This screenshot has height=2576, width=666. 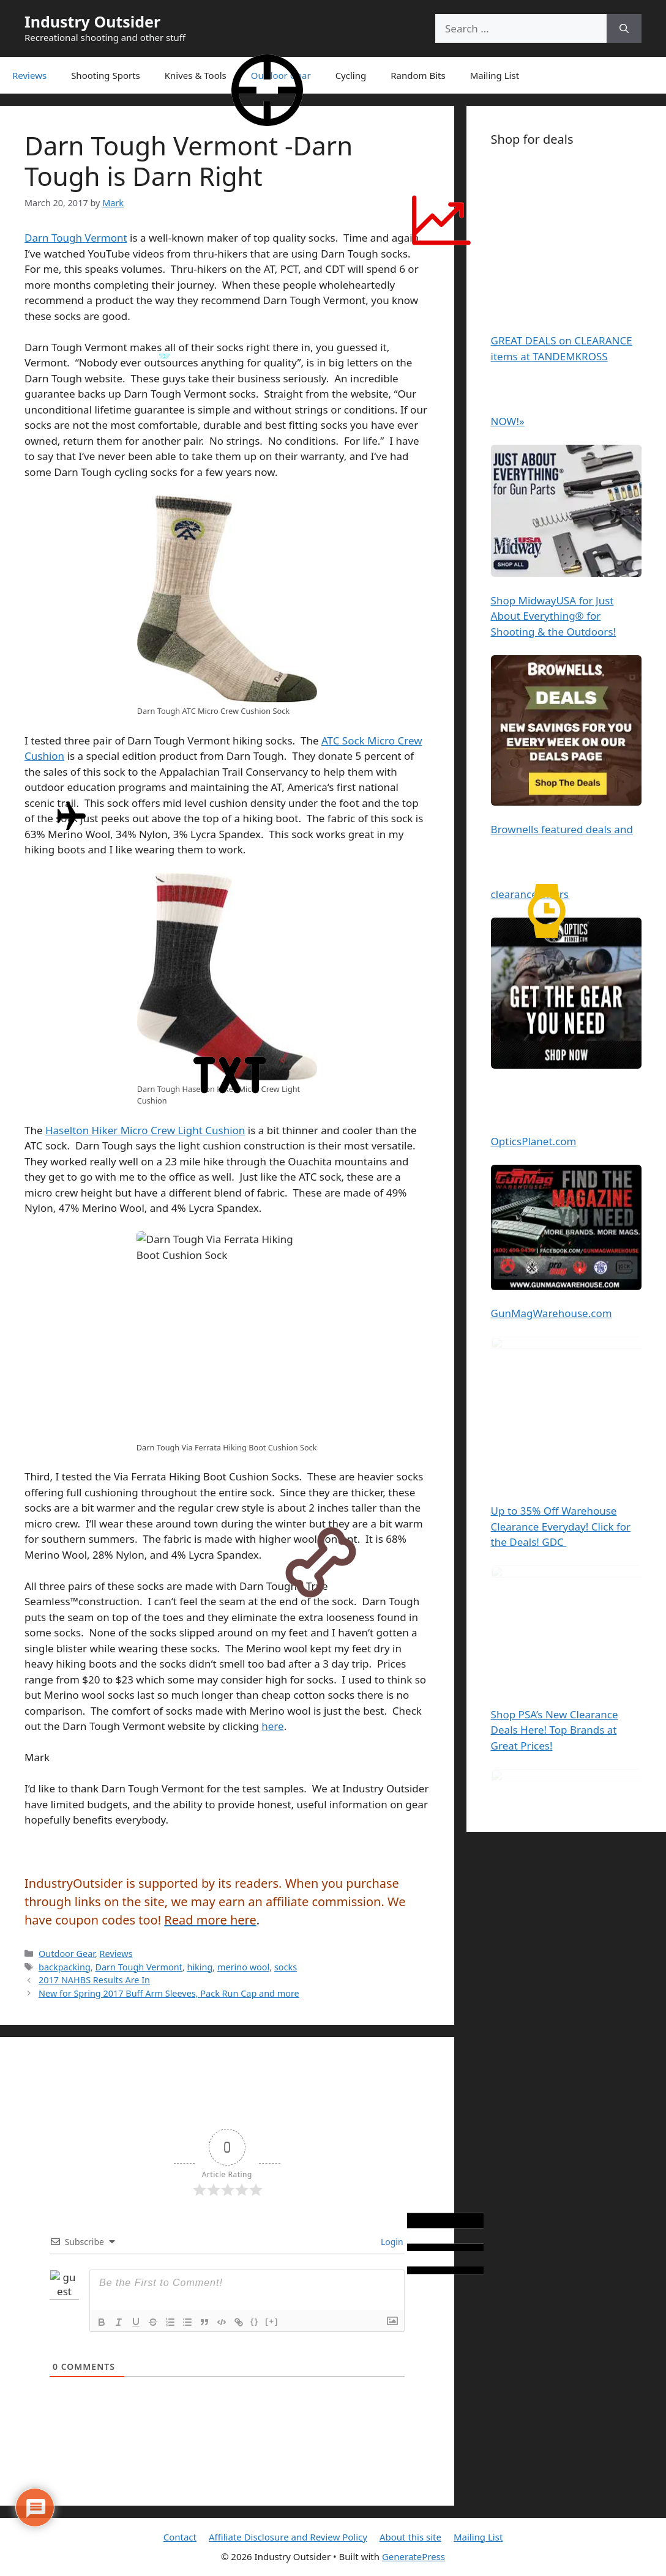 I want to click on view queue or playlist, so click(x=445, y=2243).